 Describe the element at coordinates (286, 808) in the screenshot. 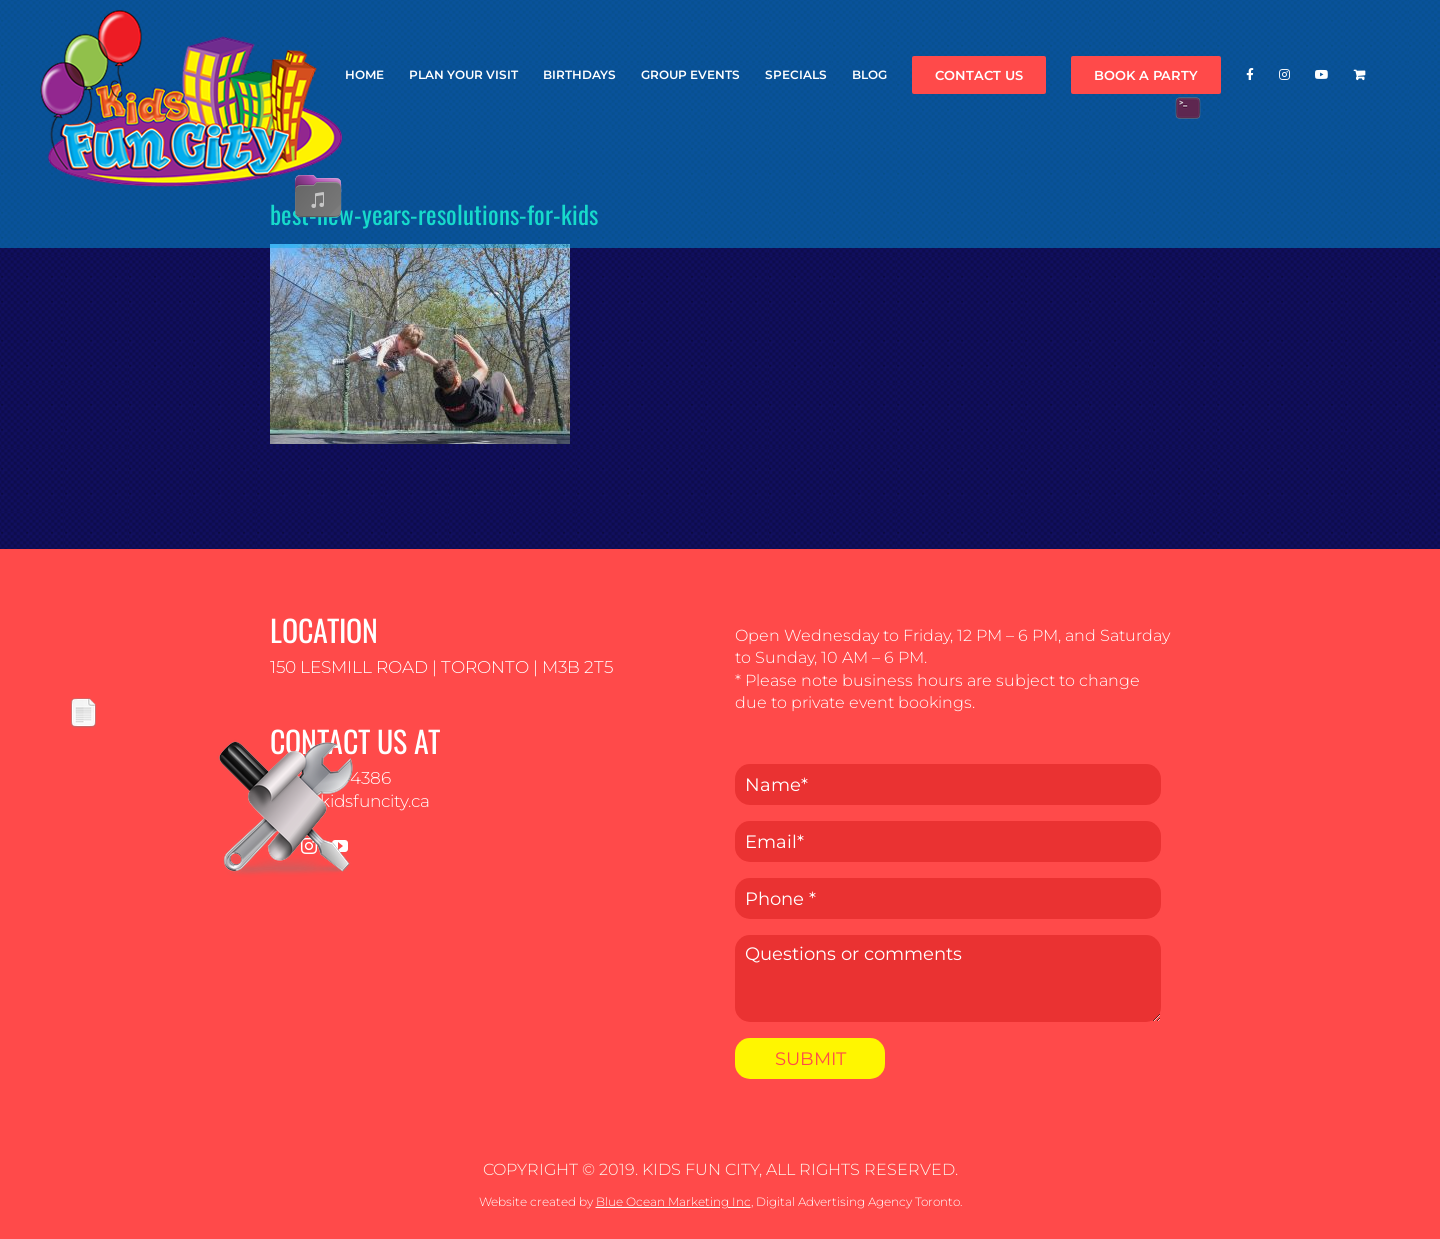

I see `open applescript utility for automation settings` at that location.